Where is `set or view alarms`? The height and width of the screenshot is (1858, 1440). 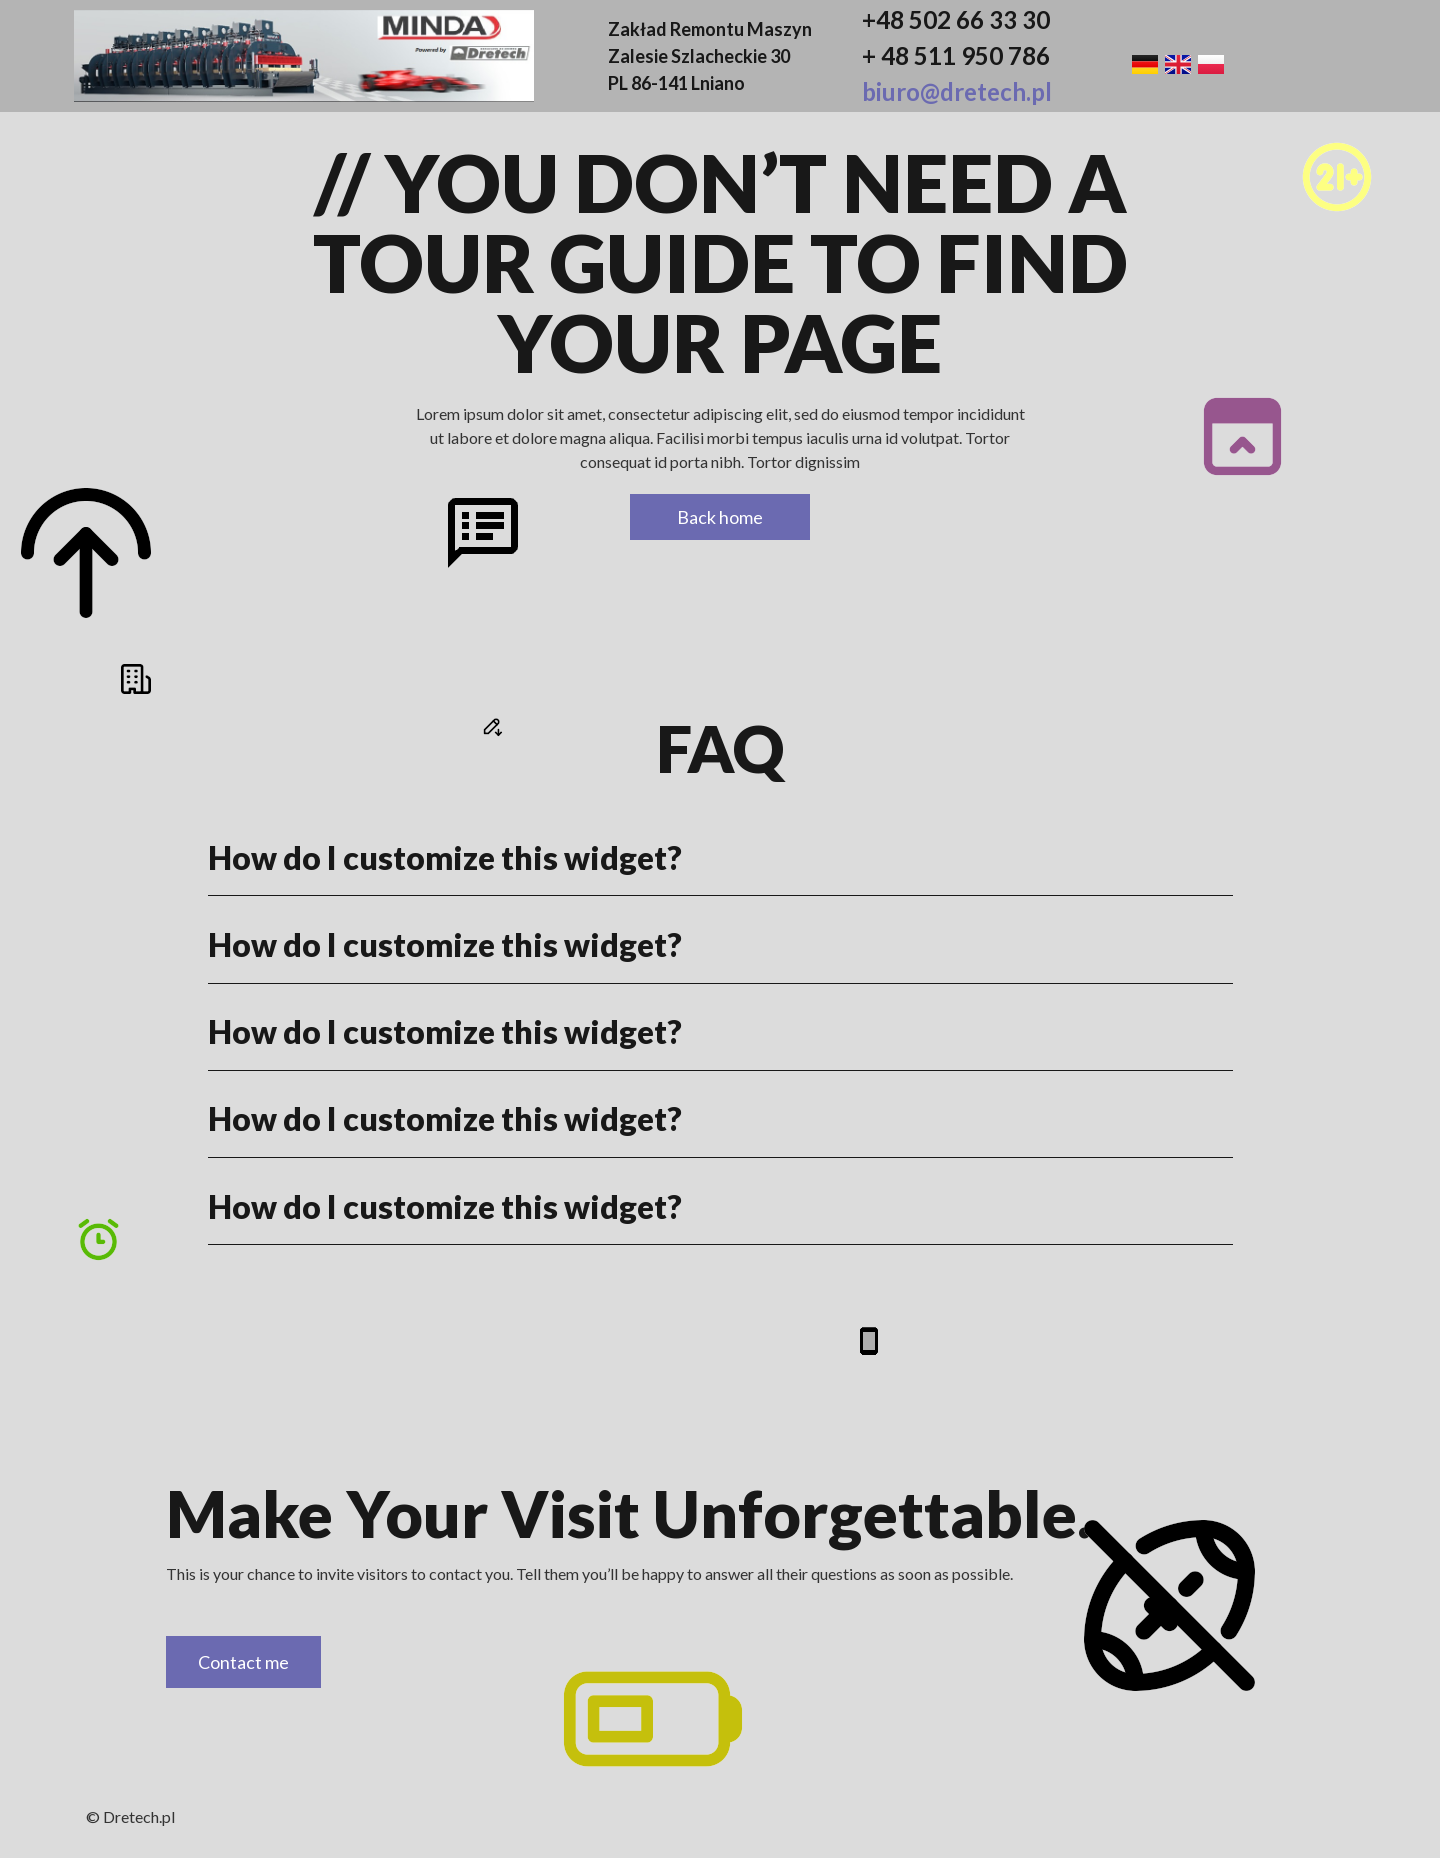 set or view alarms is located at coordinates (98, 1239).